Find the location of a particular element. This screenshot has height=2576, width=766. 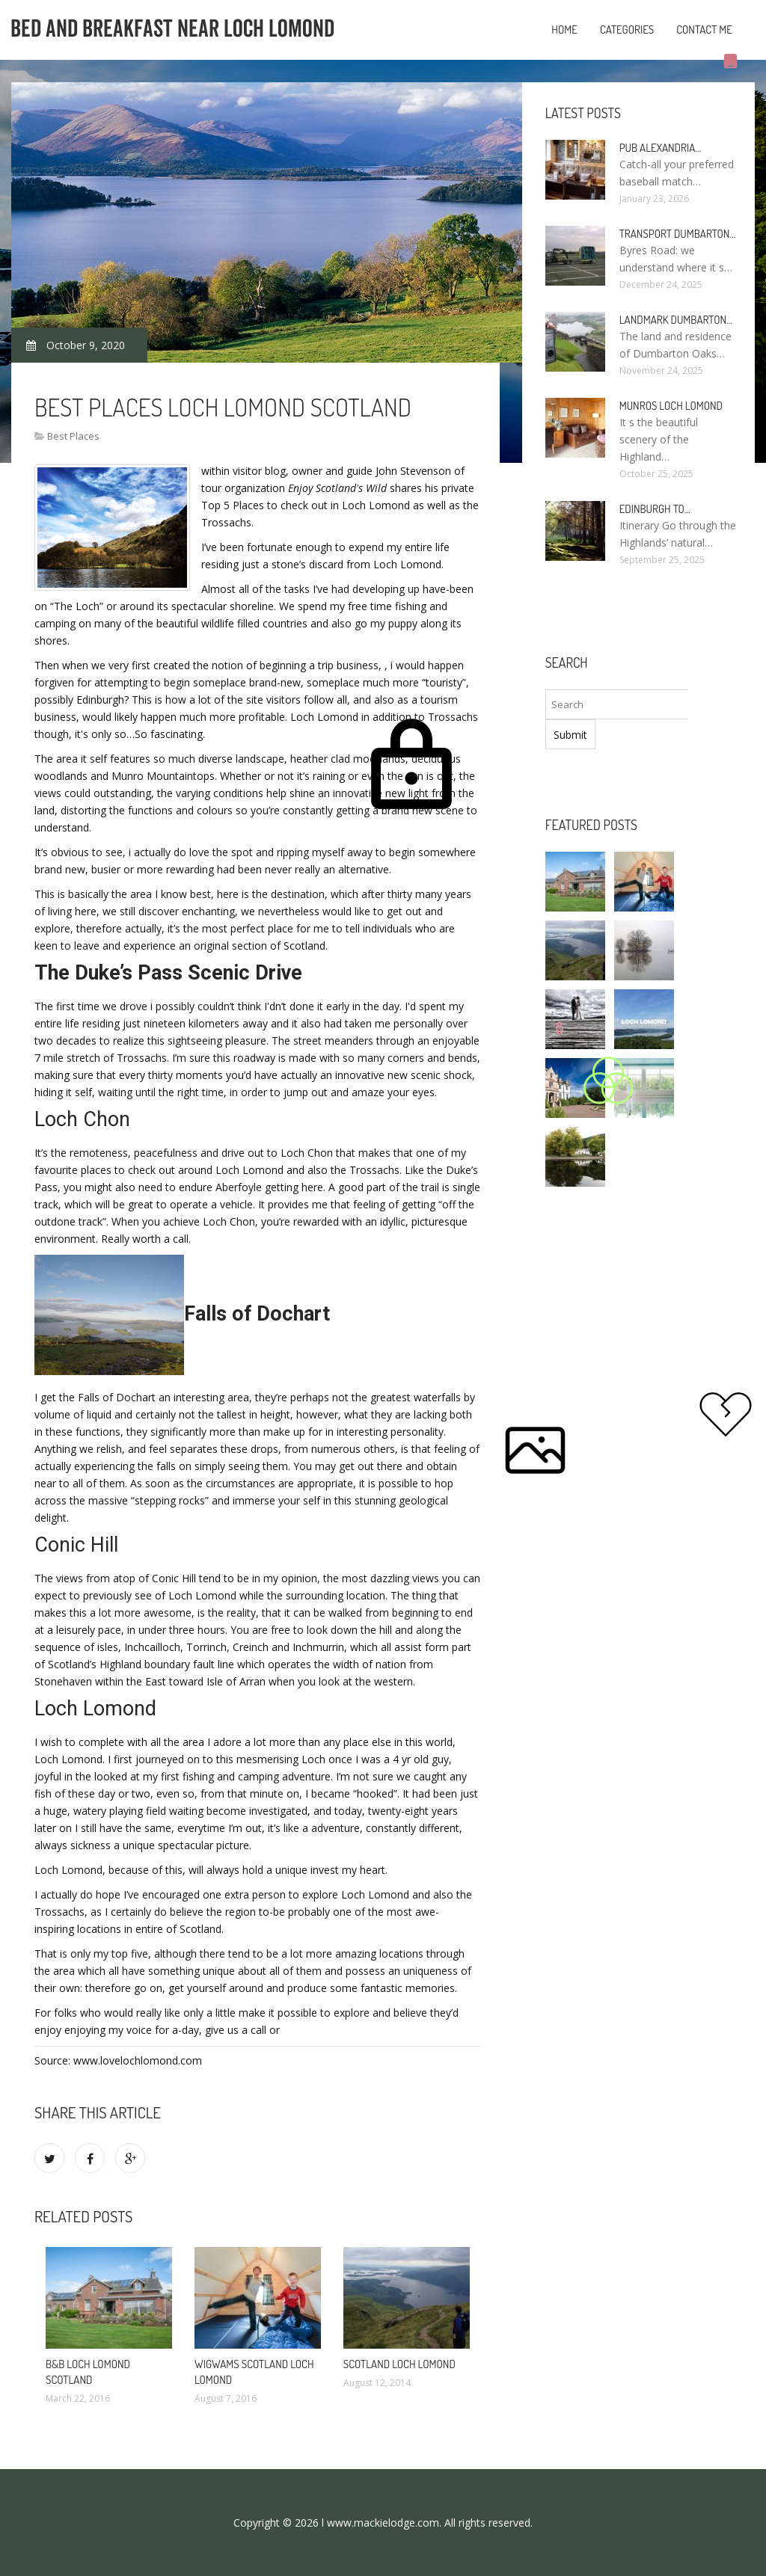

lock or secure this item is located at coordinates (411, 769).